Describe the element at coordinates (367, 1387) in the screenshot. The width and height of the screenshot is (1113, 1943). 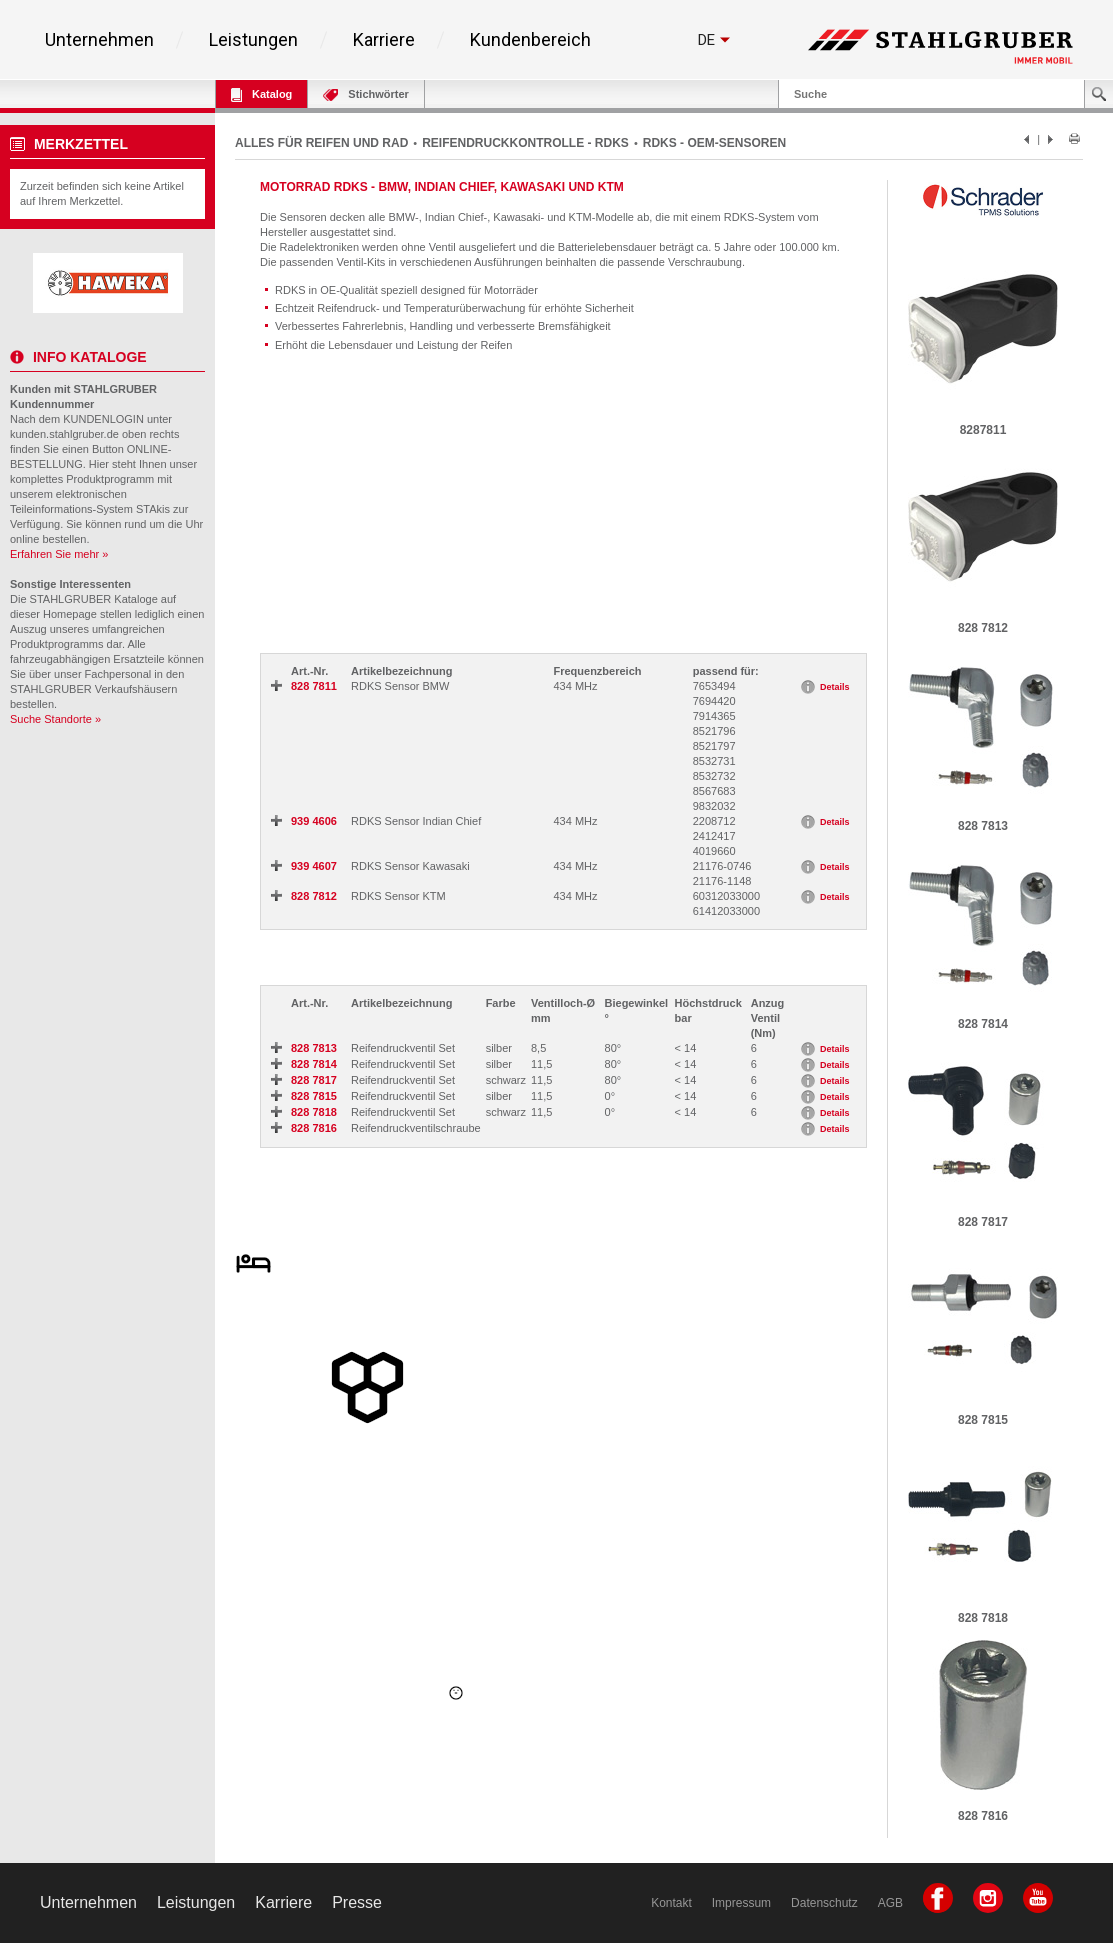
I see `view cell or grid layout` at that location.